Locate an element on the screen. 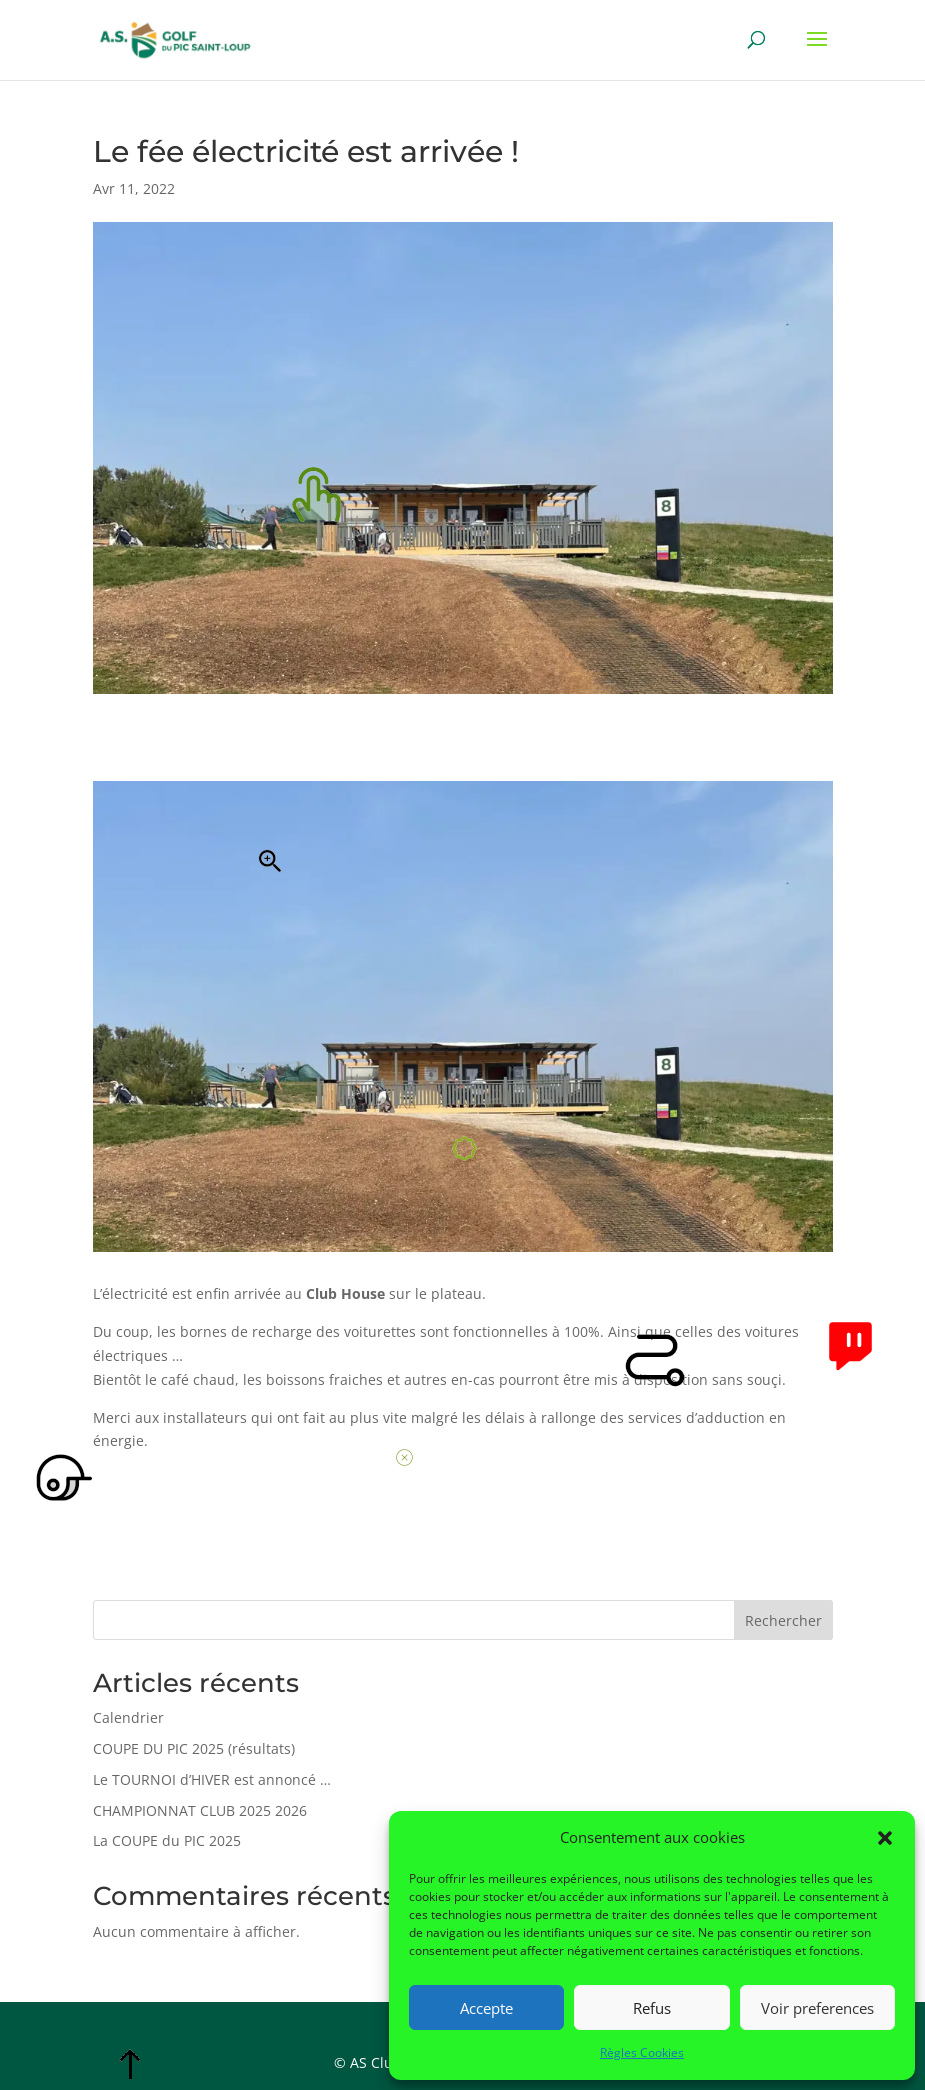 This screenshot has height=2090, width=925. zoom in on content is located at coordinates (270, 861).